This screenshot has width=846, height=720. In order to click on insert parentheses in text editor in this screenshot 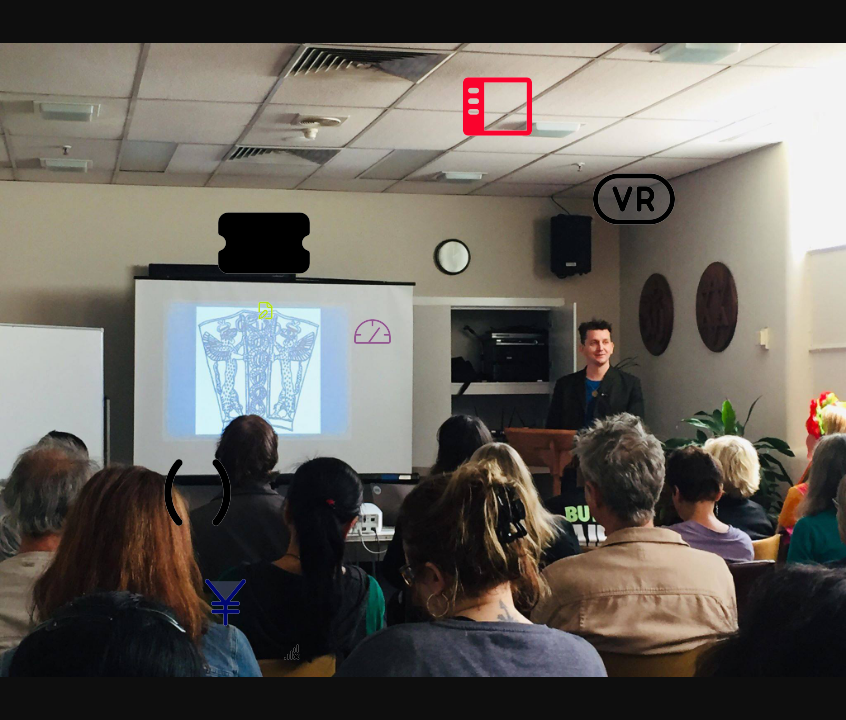, I will do `click(197, 492)`.